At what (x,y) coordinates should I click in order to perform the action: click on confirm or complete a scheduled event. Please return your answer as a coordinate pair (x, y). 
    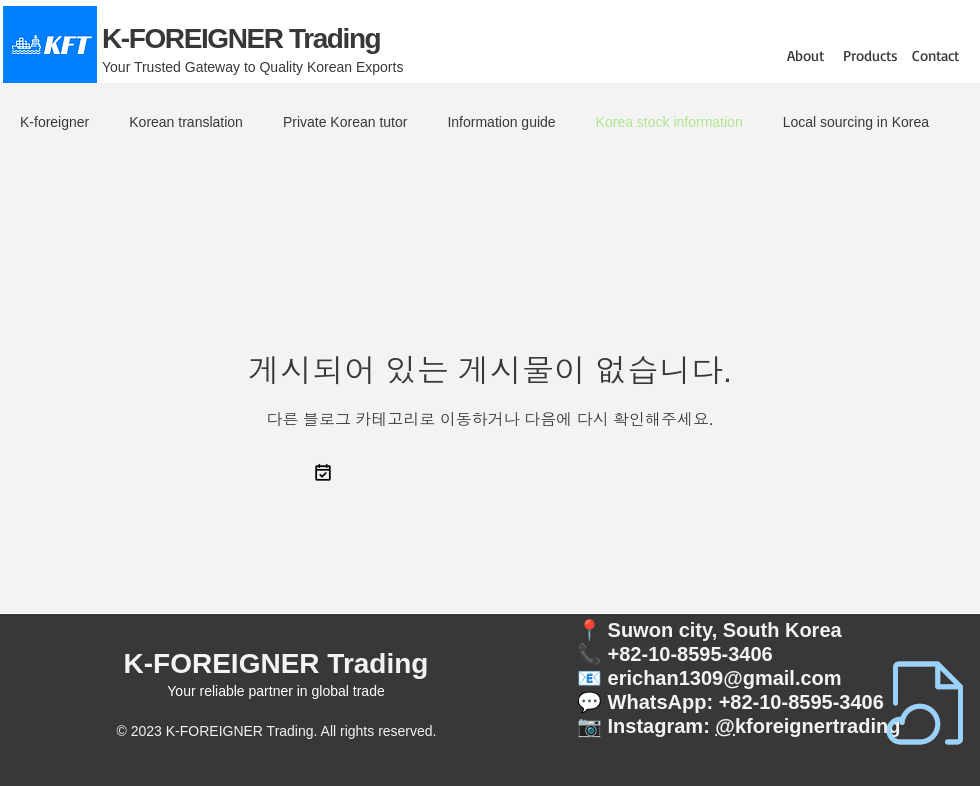
    Looking at the image, I should click on (323, 473).